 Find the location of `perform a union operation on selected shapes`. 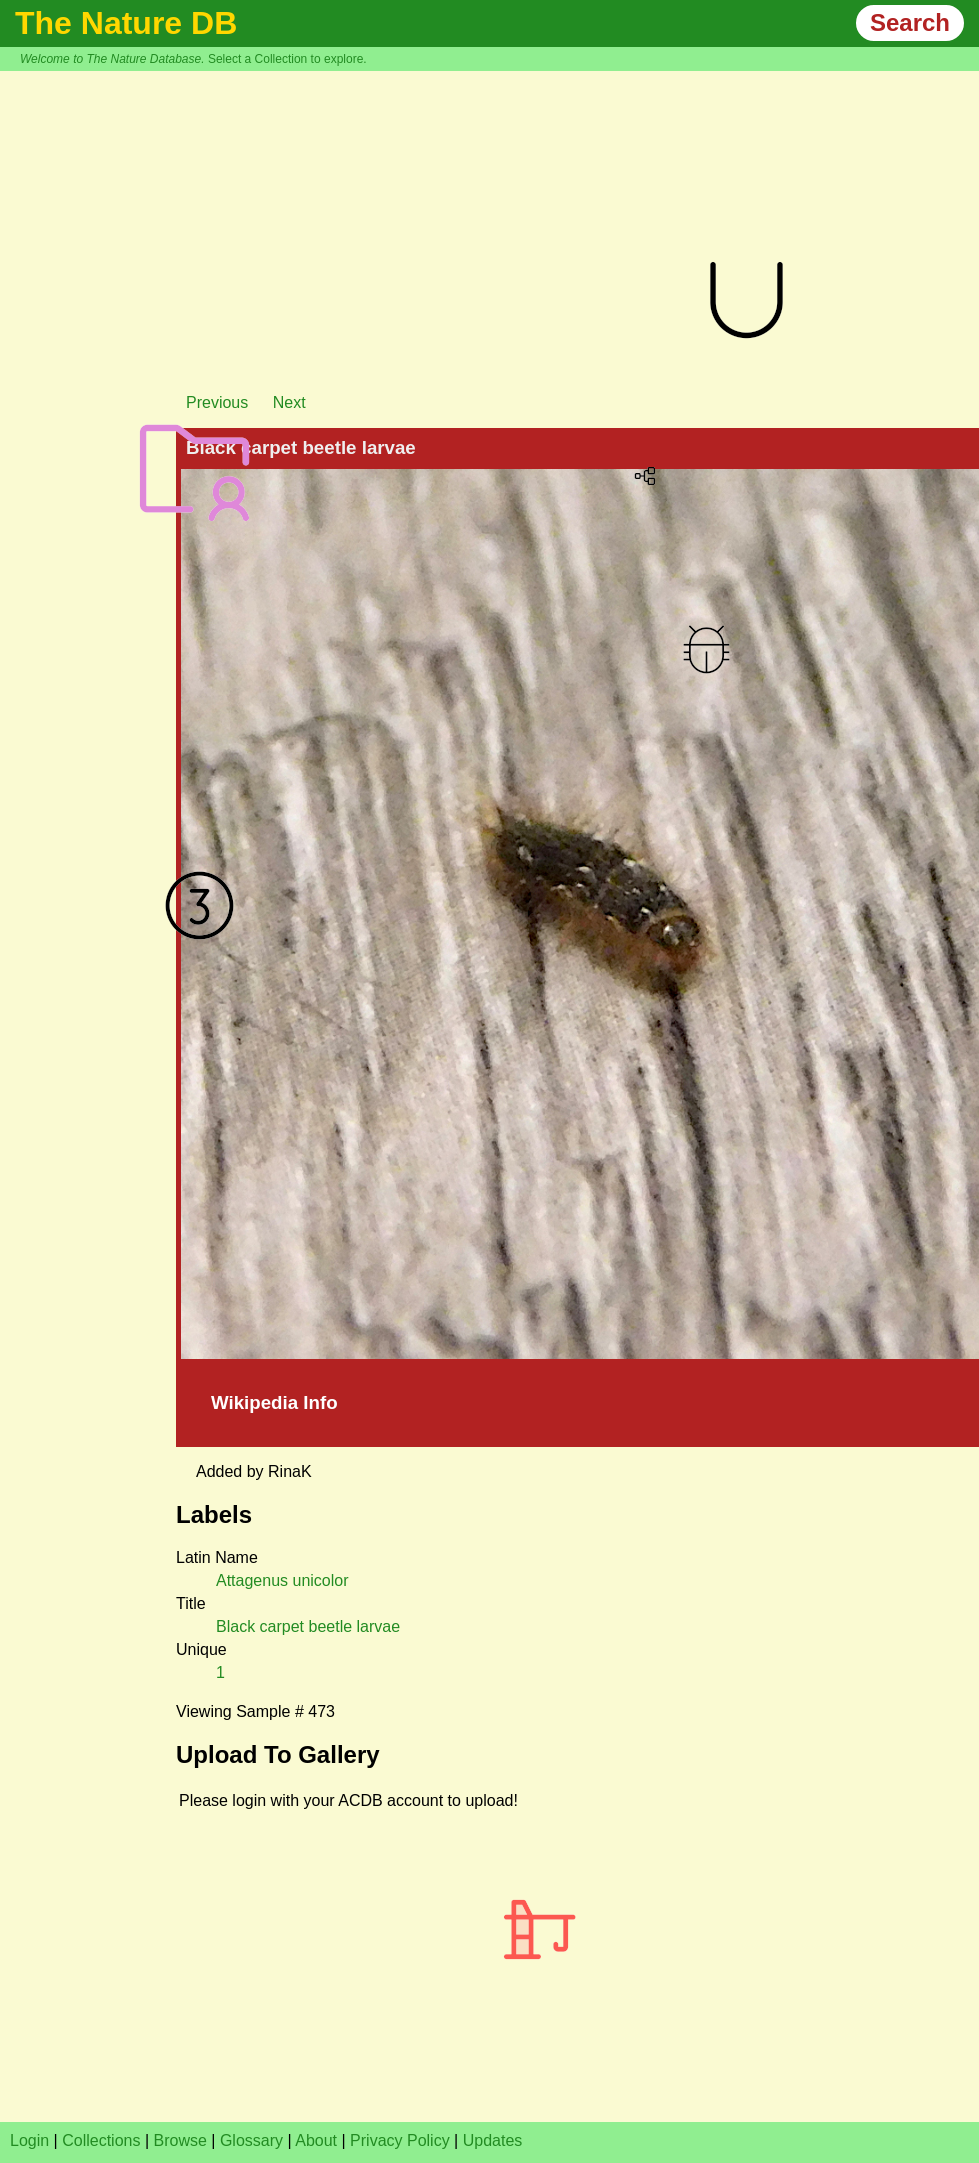

perform a union operation on selected shapes is located at coordinates (746, 294).